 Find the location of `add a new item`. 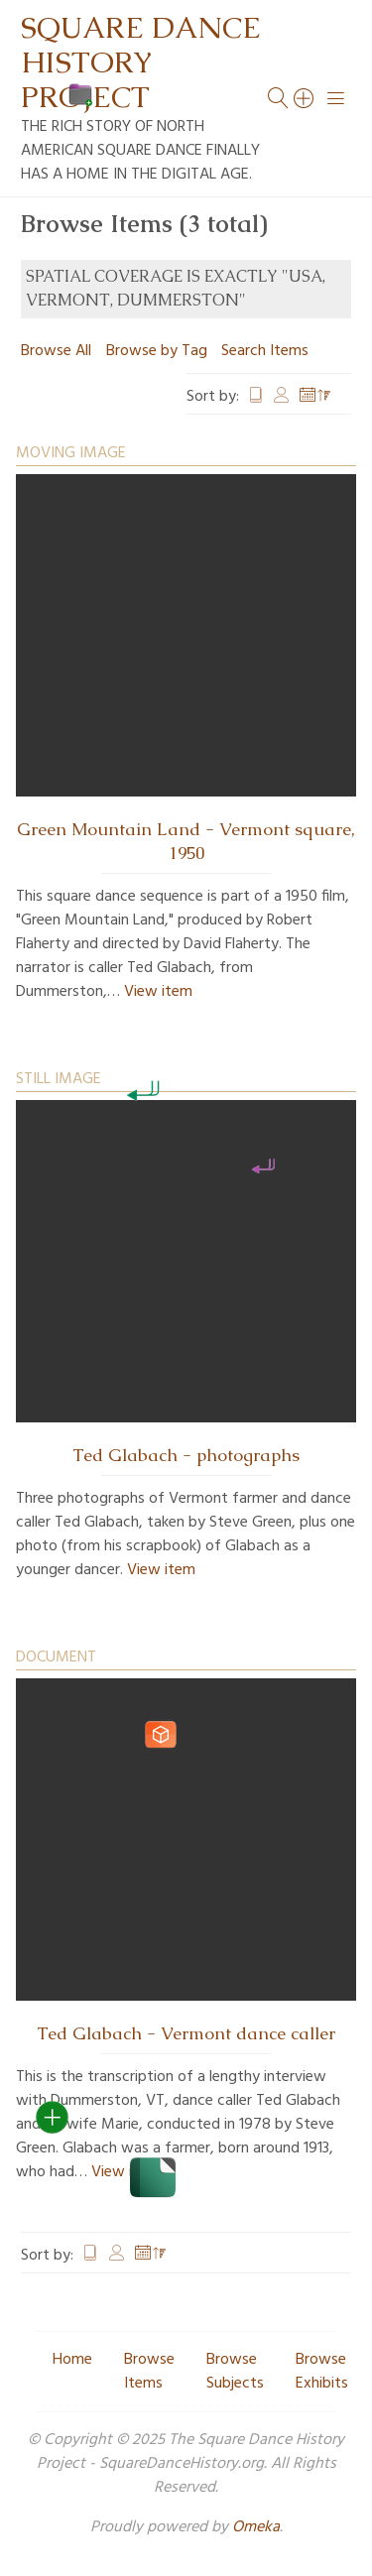

add a new item is located at coordinates (52, 2117).